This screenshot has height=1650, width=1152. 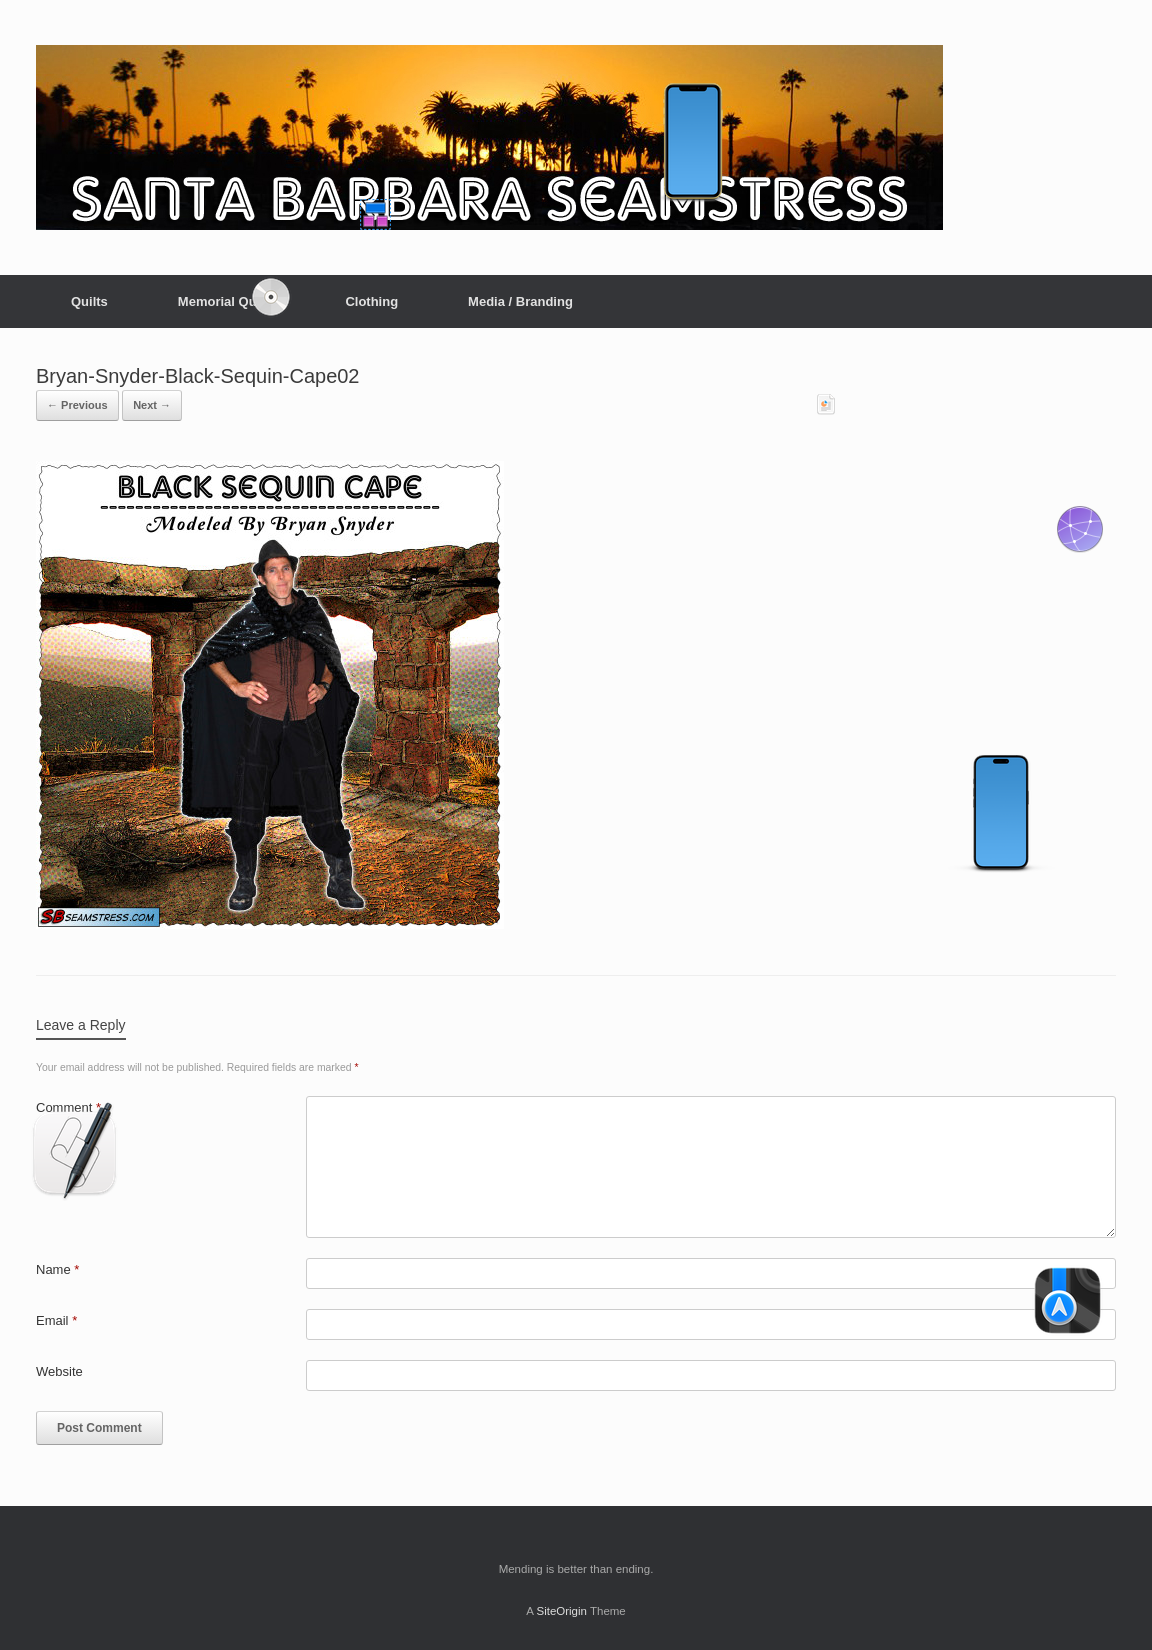 I want to click on iPhone 16 device icon, so click(x=1001, y=814).